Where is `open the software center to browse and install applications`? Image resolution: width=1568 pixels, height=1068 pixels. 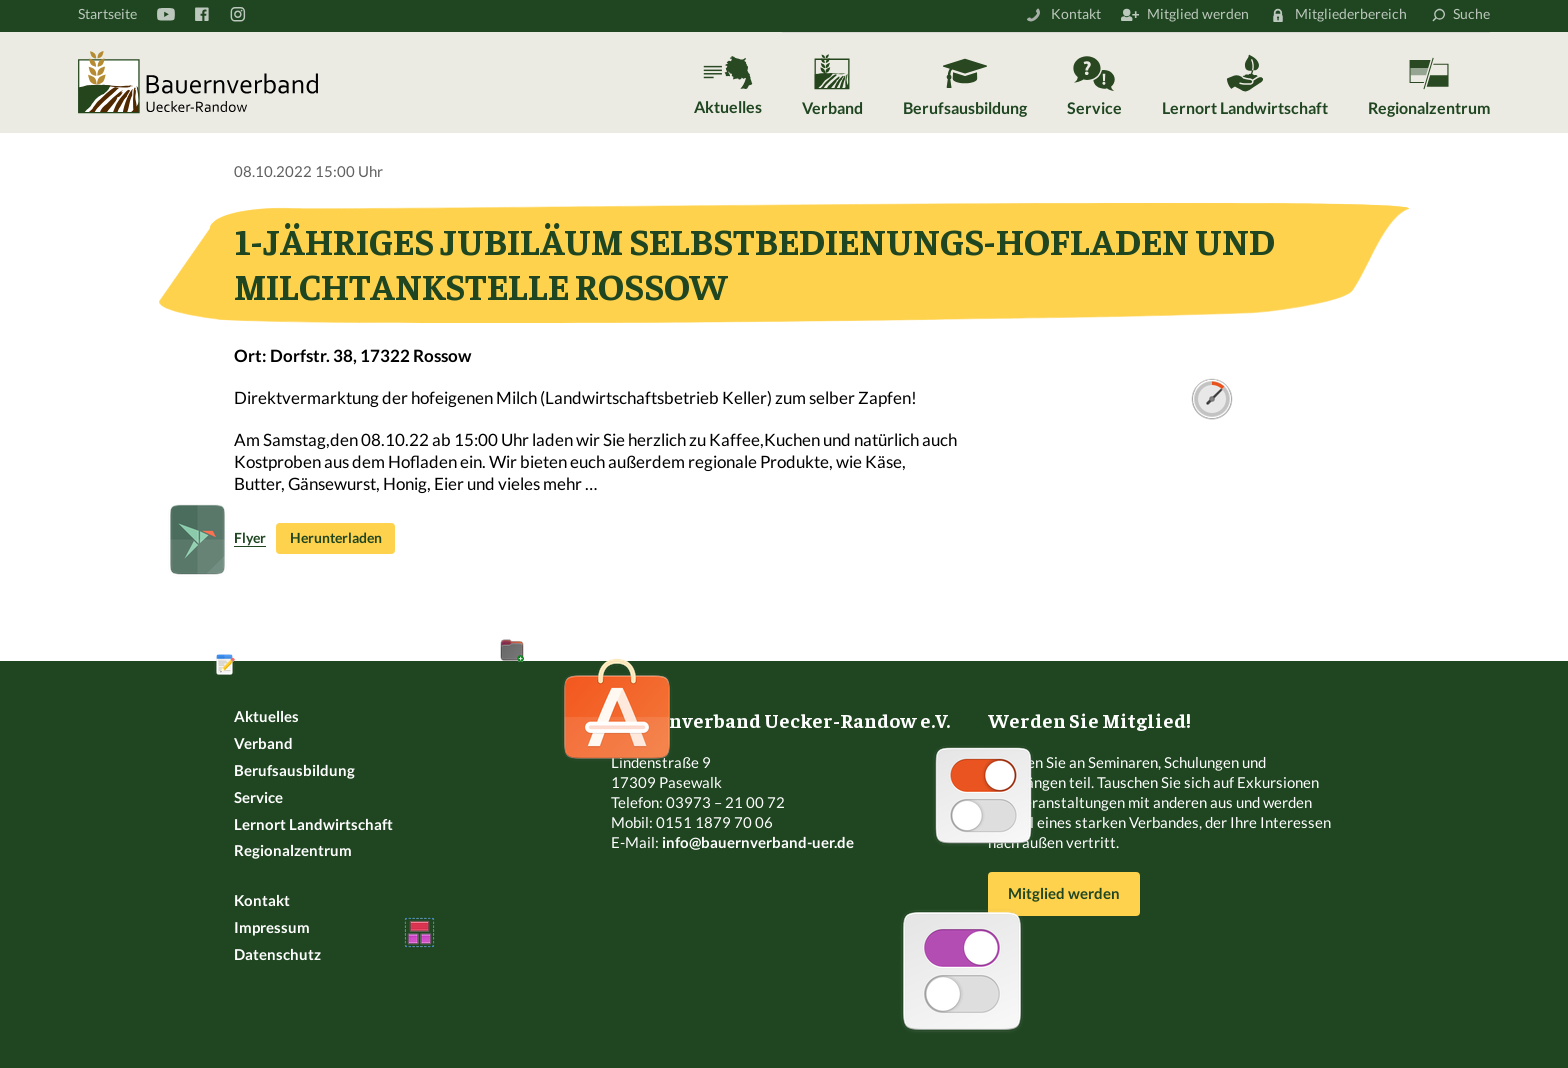 open the software center to browse and install applications is located at coordinates (617, 717).